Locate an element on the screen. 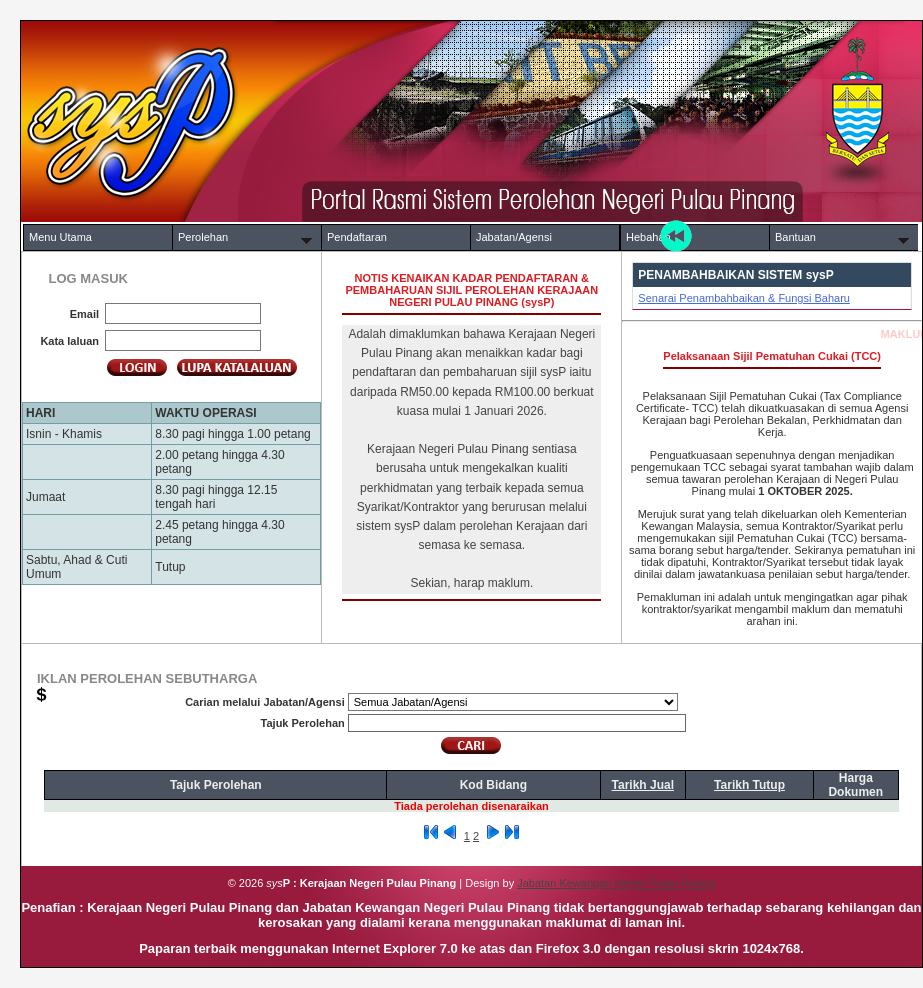  view prices in US dollars is located at coordinates (41, 694).